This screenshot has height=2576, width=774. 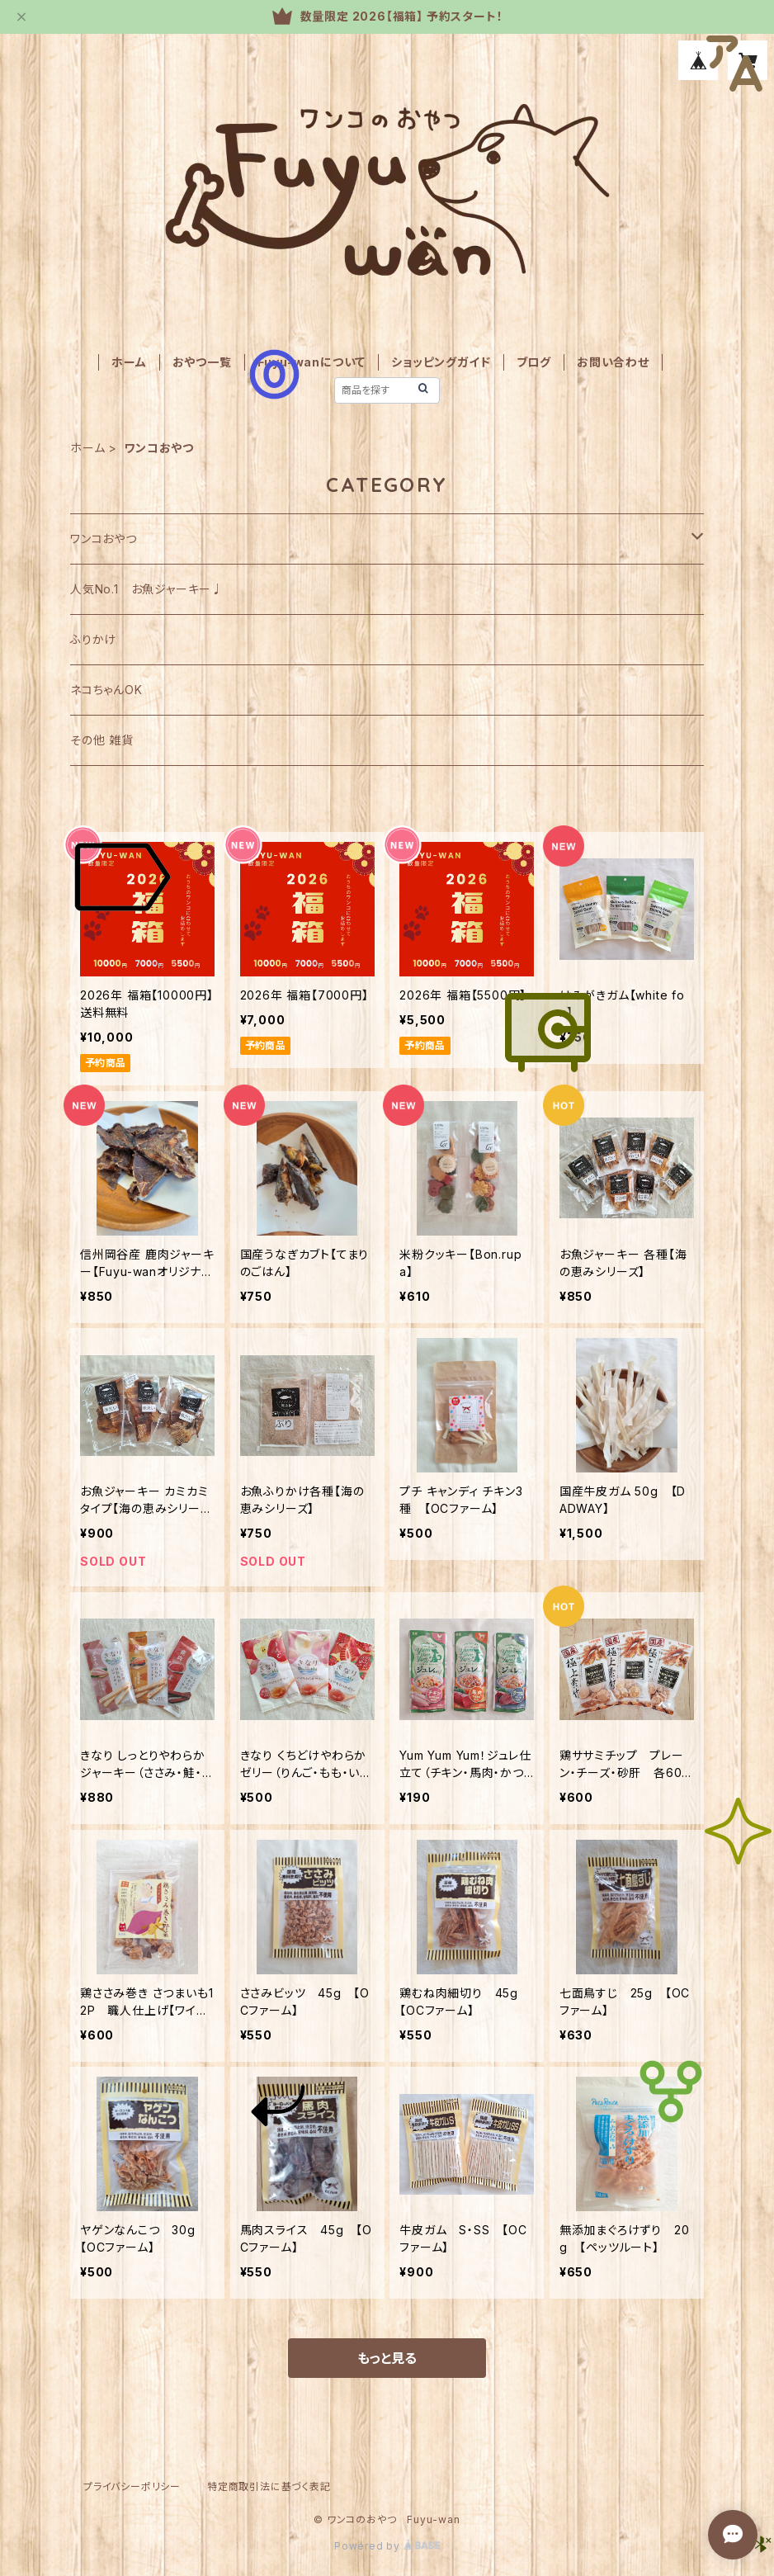 What do you see at coordinates (548, 1029) in the screenshot?
I see `access secure storage or vault` at bounding box center [548, 1029].